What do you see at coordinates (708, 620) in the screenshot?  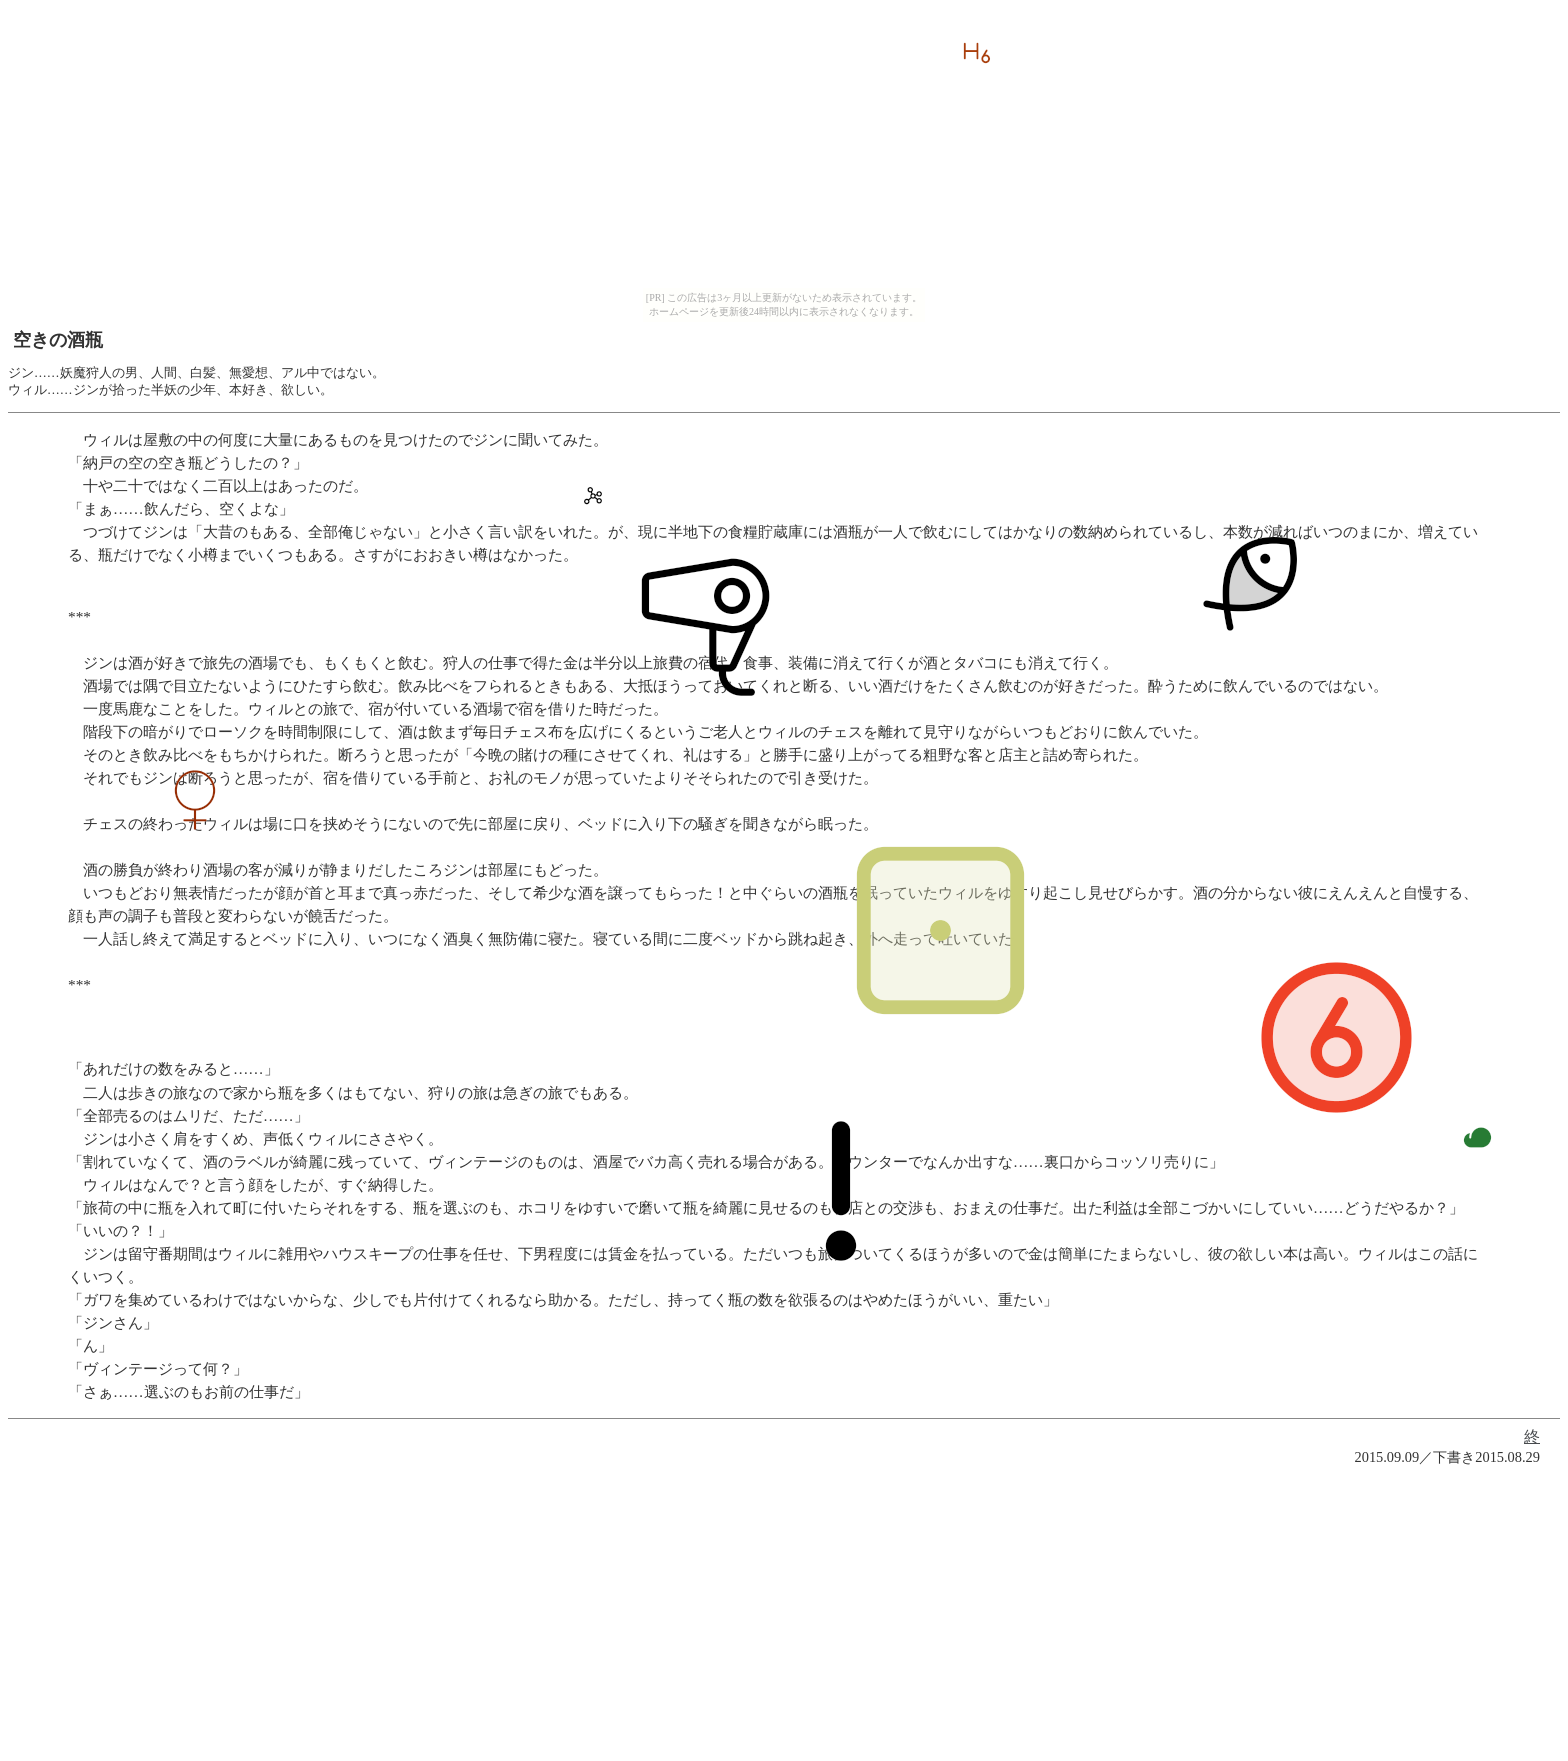 I see `hair styling or salon services` at bounding box center [708, 620].